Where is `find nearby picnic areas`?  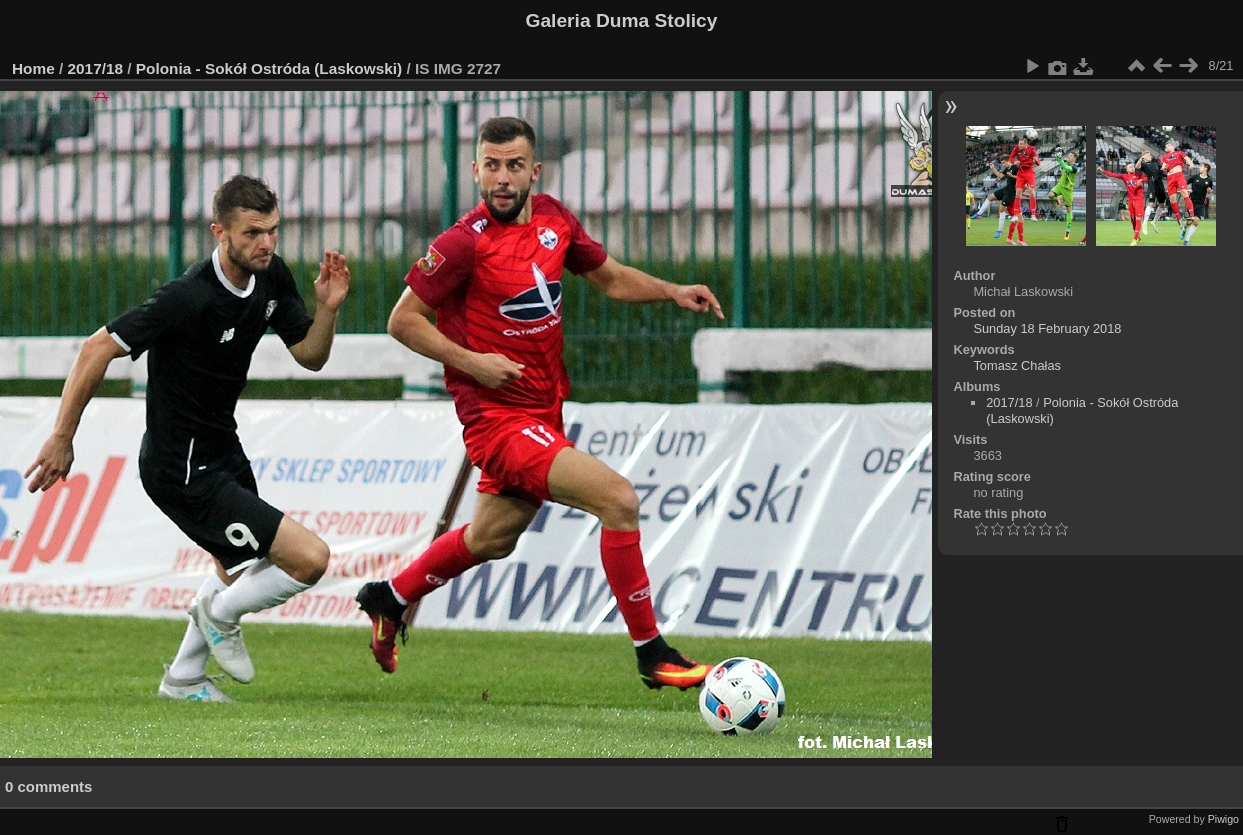
find nearby picnic areas is located at coordinates (101, 97).